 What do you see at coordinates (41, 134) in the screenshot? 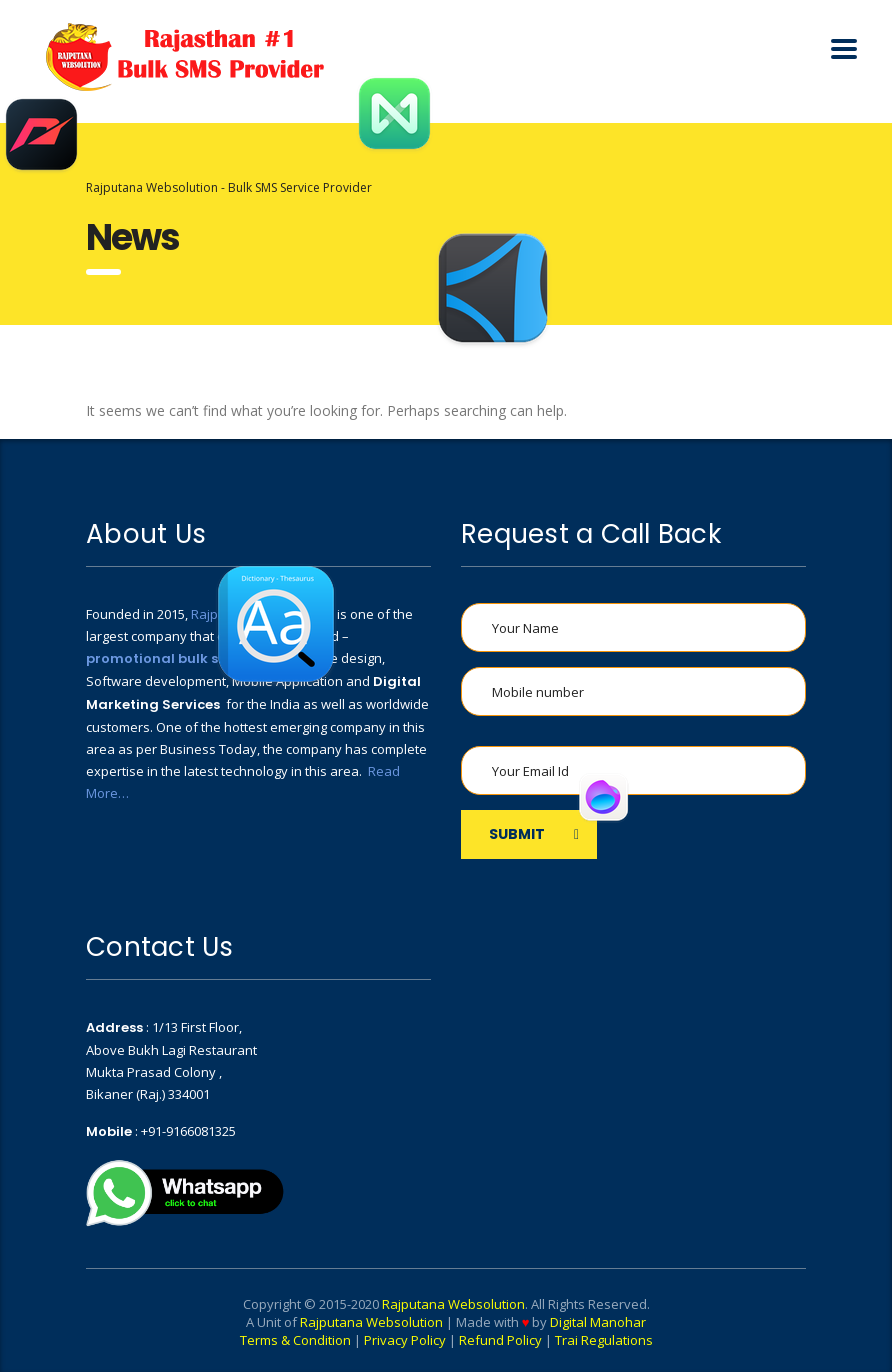
I see `launch need for speed payback` at bounding box center [41, 134].